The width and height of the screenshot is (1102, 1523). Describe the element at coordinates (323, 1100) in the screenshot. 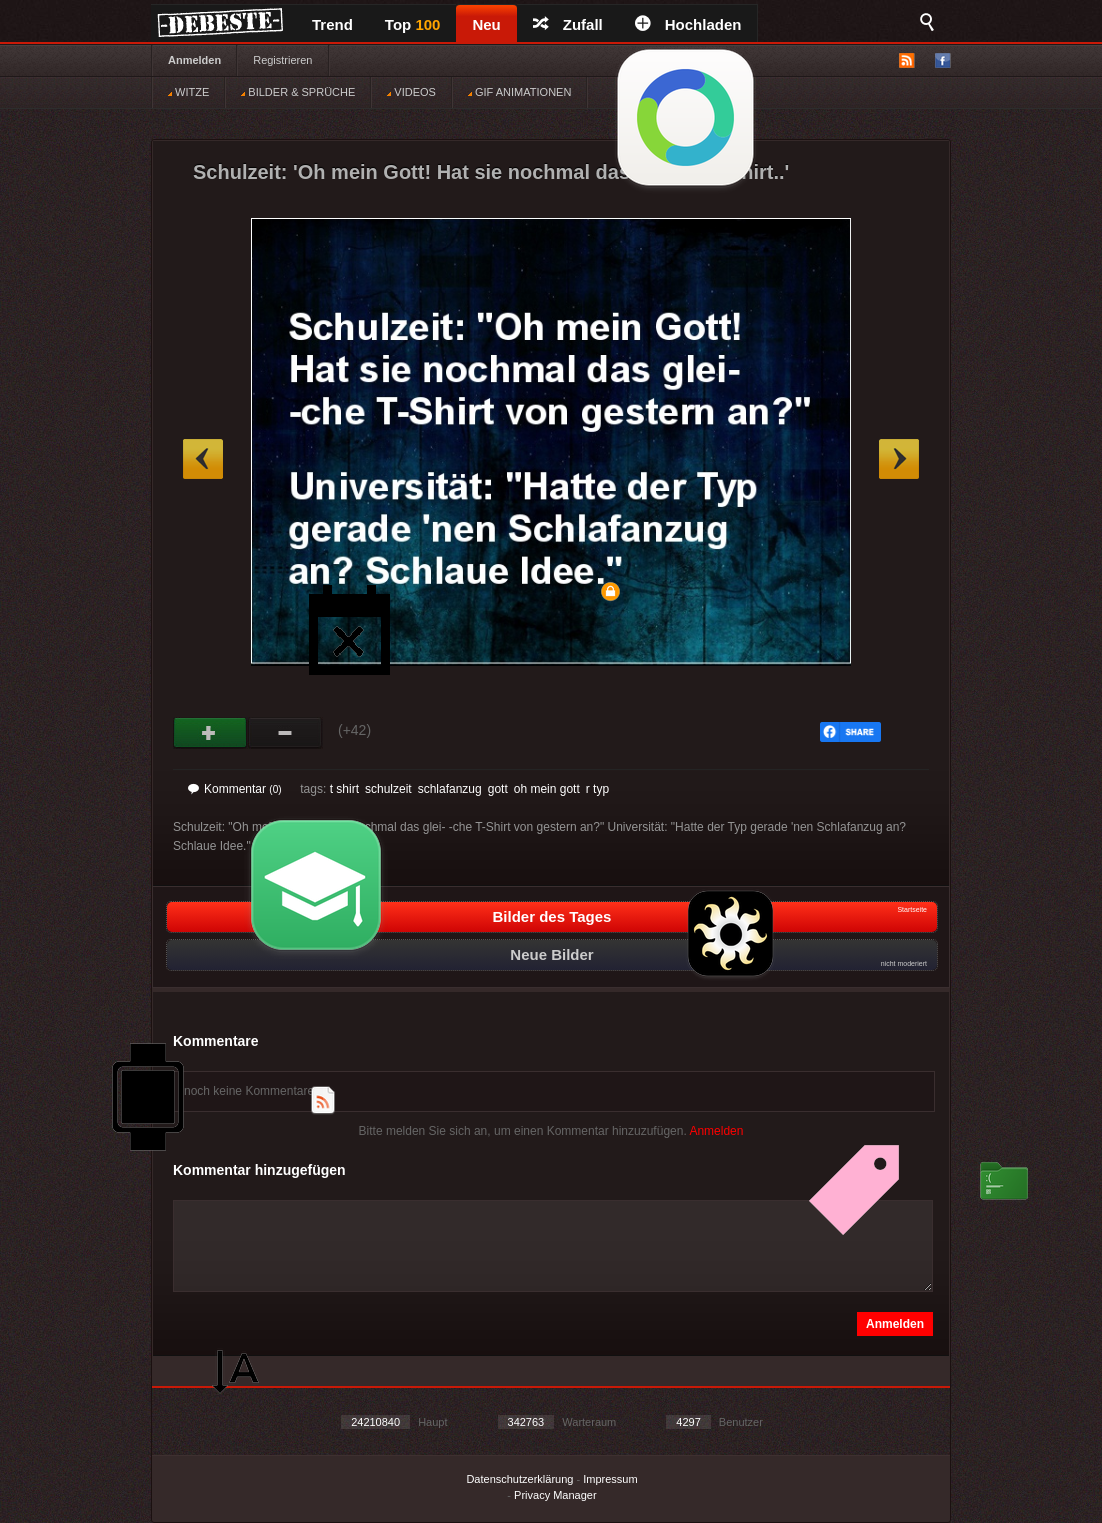

I see `an RSS feed file or document` at that location.